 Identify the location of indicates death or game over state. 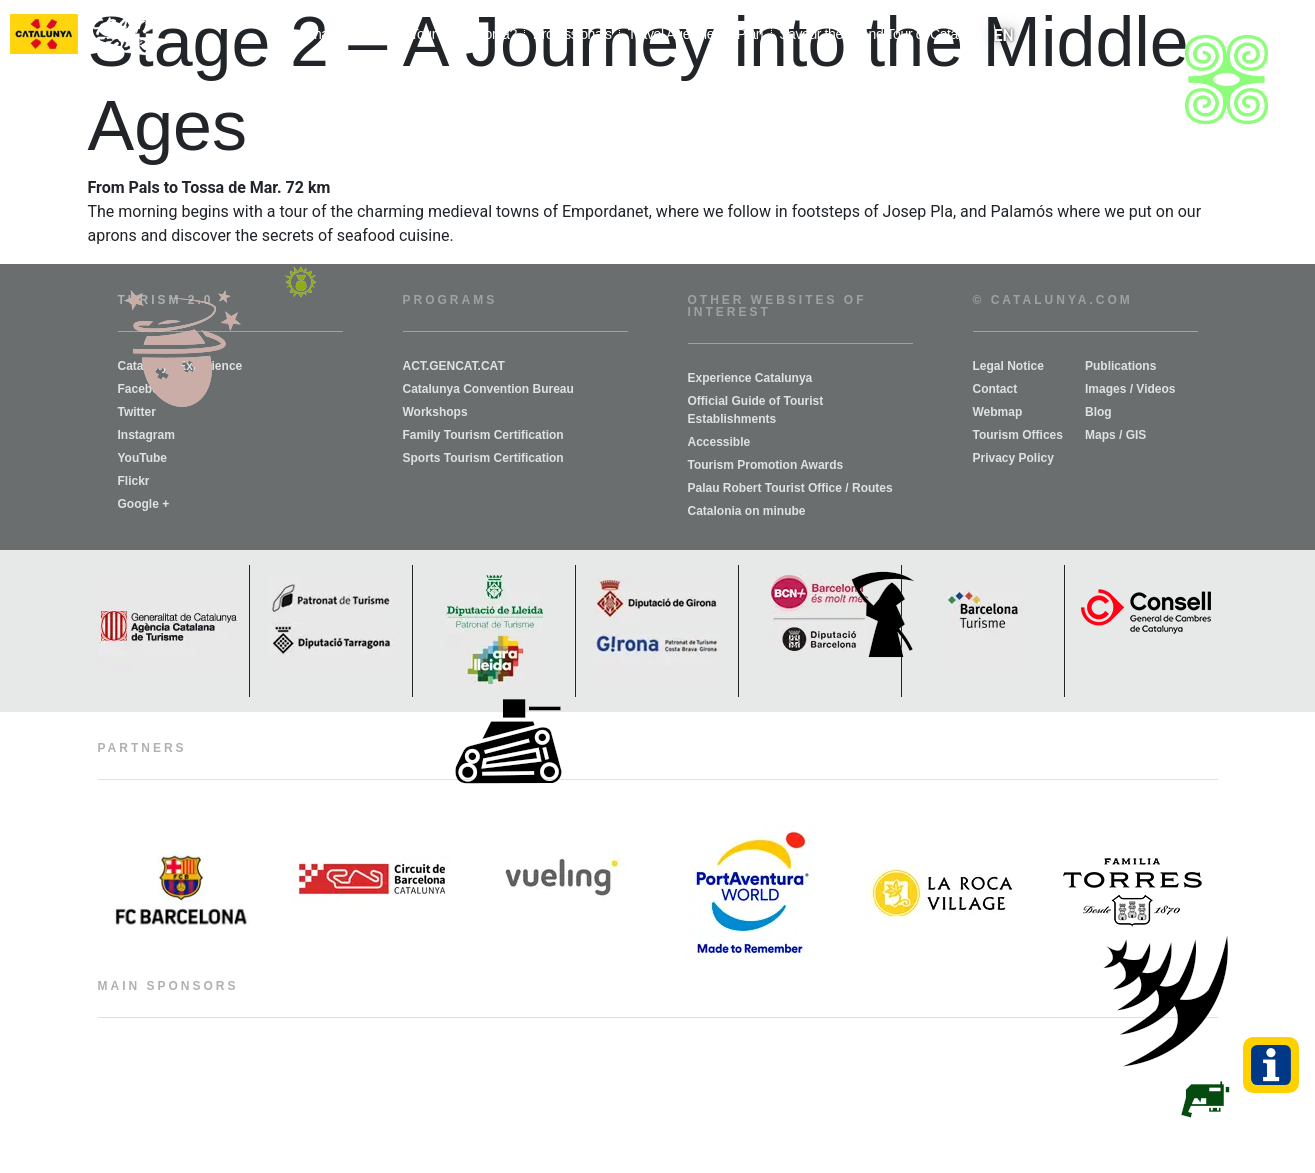
(884, 614).